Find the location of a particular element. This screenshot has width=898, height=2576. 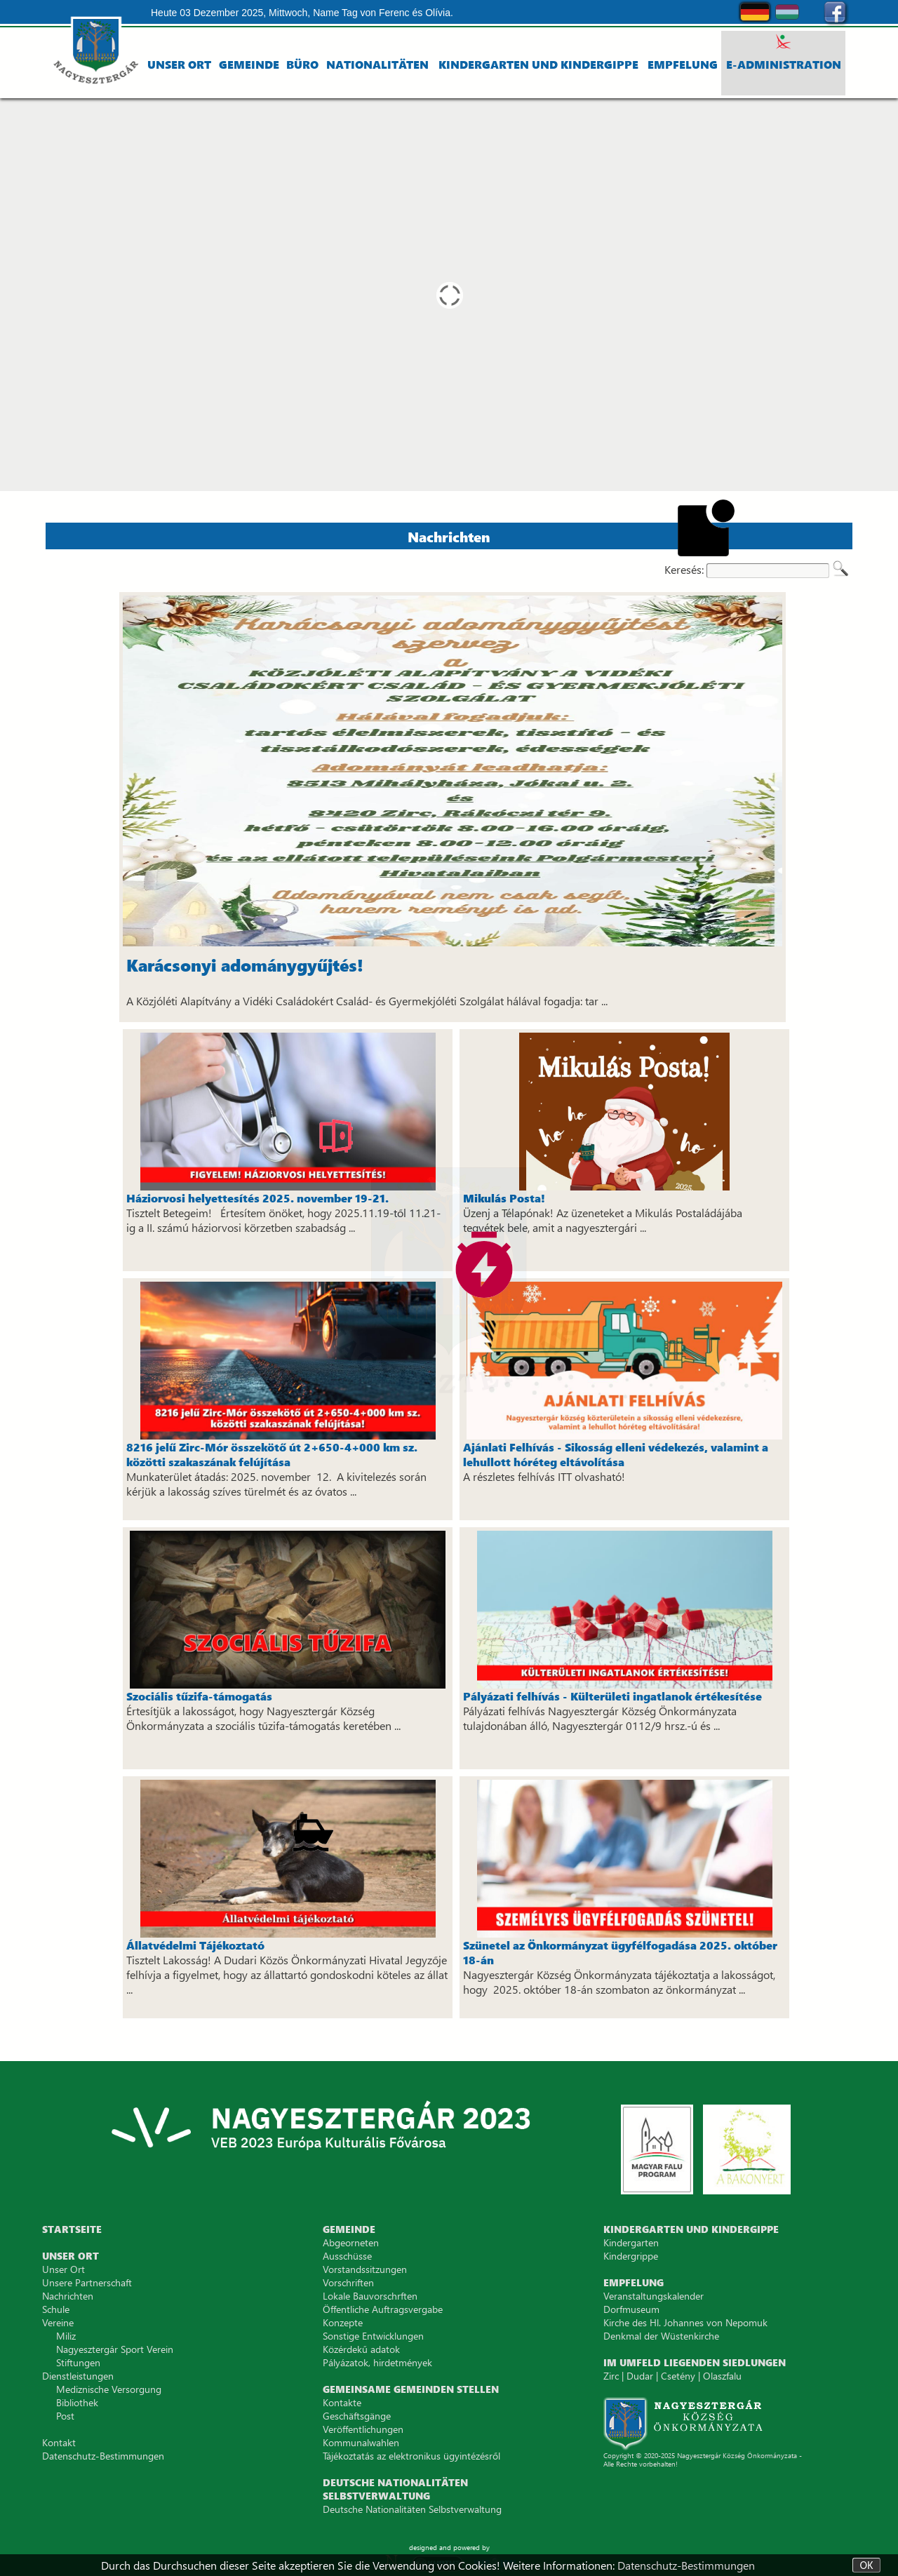

indicates new notifications or unread alerts is located at coordinates (703, 528).